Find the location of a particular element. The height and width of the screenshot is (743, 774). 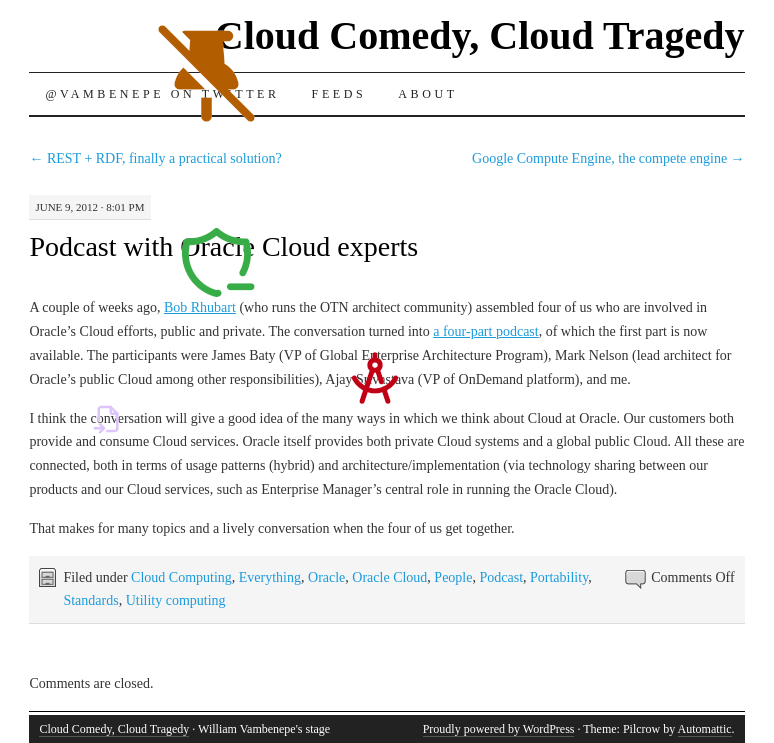

remove a security protection or permission is located at coordinates (216, 262).